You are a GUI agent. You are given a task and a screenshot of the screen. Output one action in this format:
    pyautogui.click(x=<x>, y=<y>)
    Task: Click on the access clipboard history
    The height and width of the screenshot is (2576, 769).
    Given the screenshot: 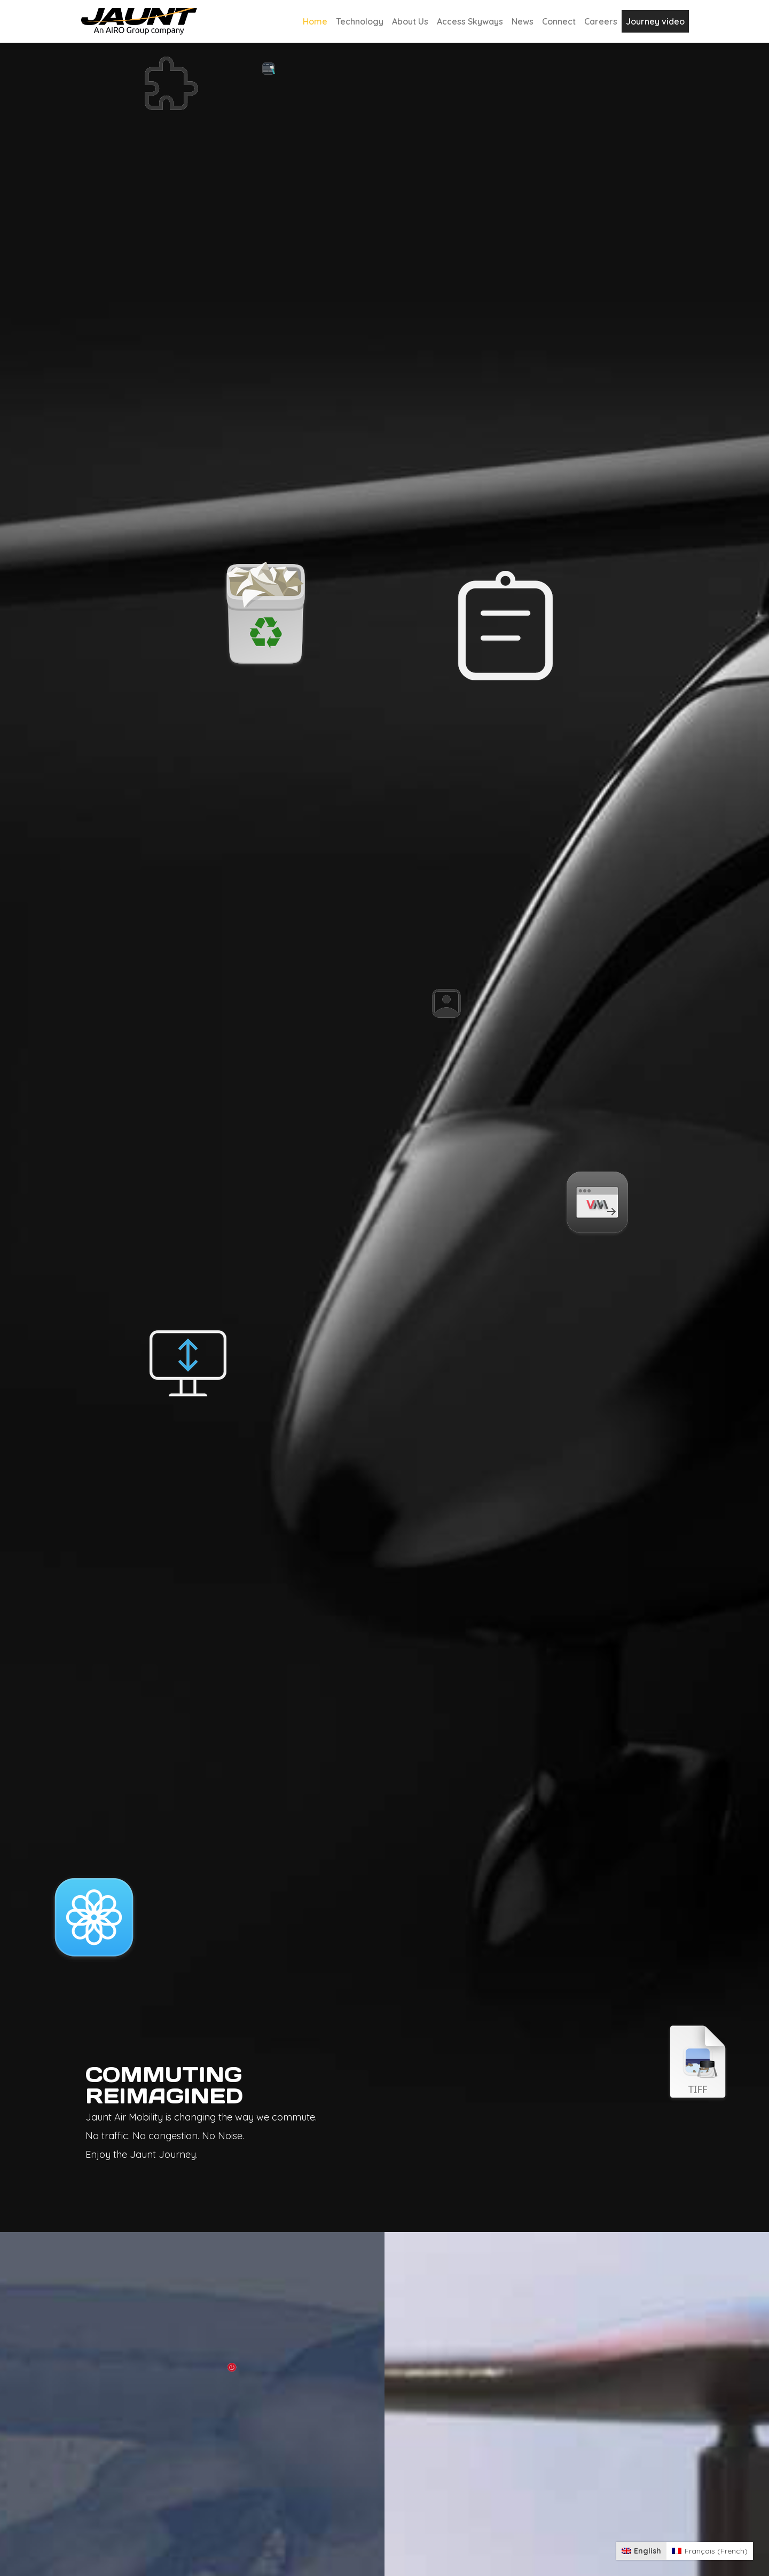 What is the action you would take?
    pyautogui.click(x=505, y=625)
    